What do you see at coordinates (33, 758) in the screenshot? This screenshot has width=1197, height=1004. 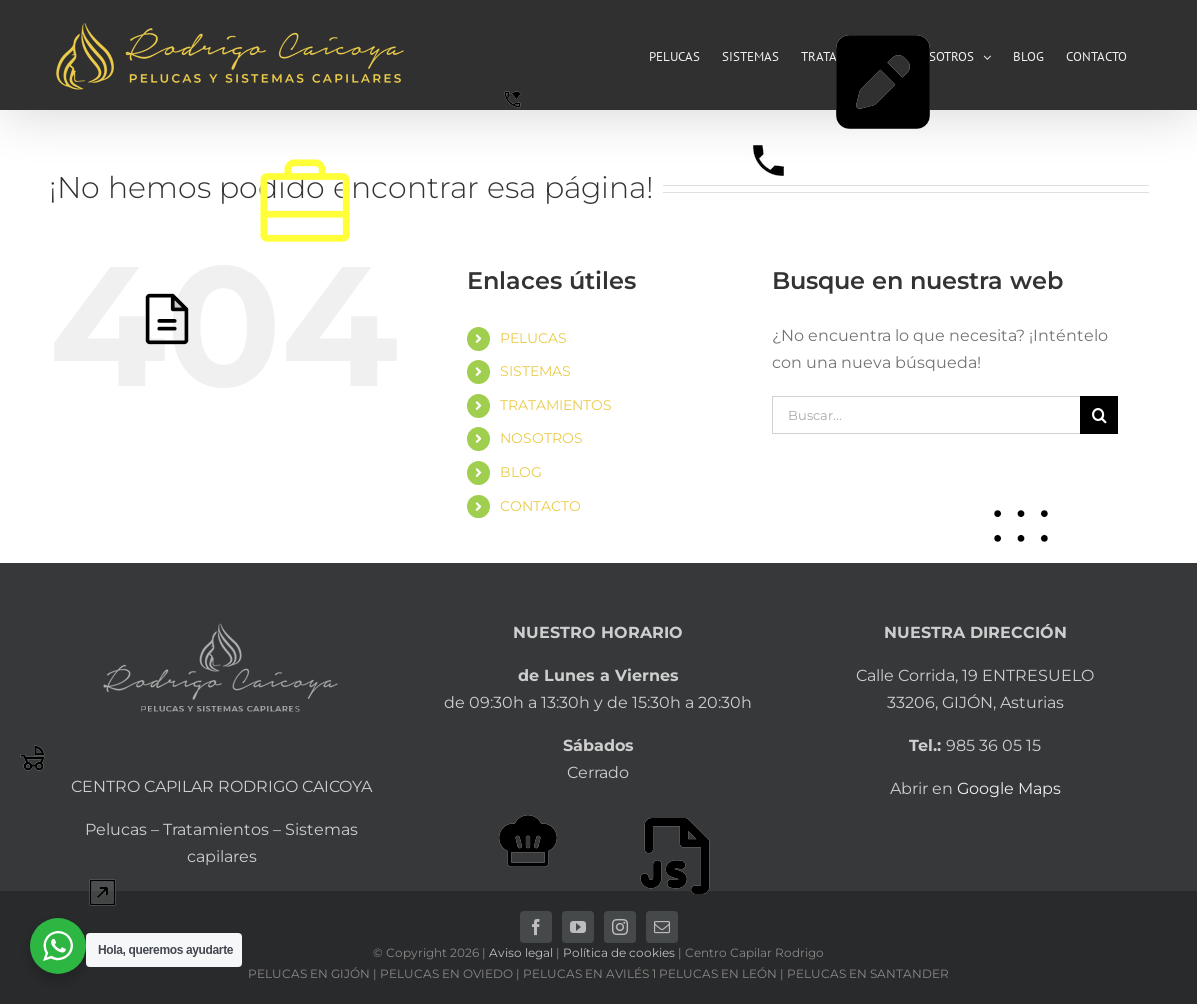 I see `indicates child-friendly or family-friendly location` at bounding box center [33, 758].